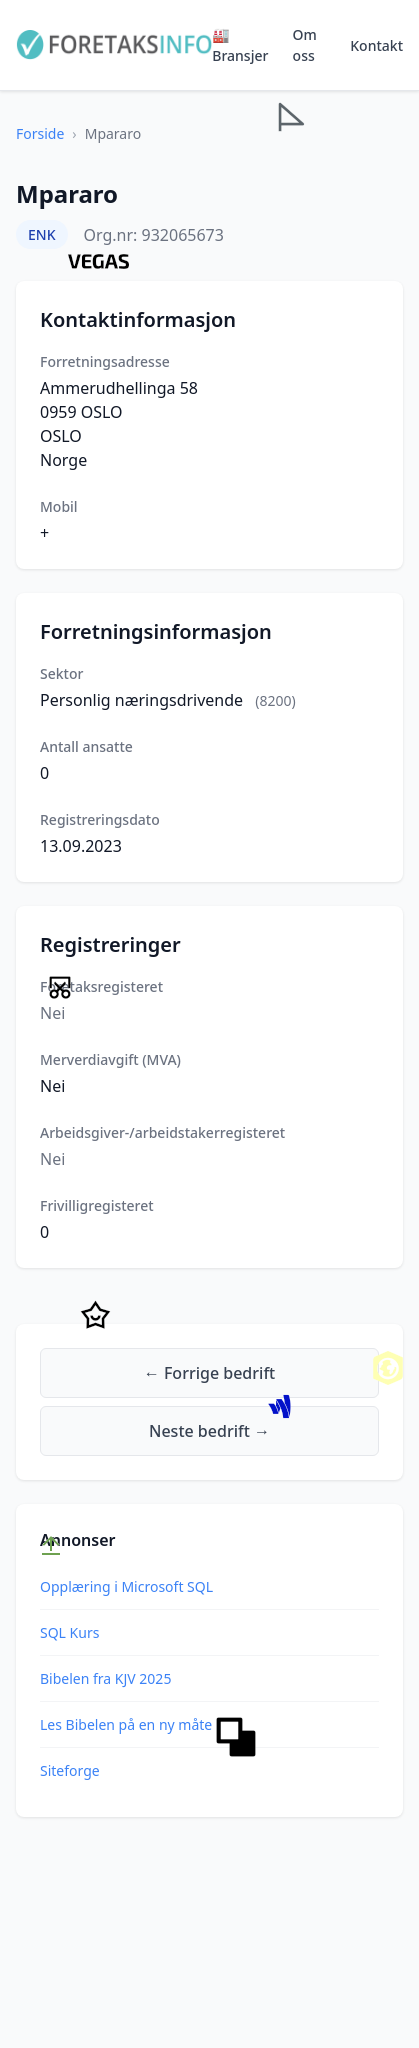 The image size is (419, 2048). I want to click on vegas creative software brand logo, so click(98, 261).